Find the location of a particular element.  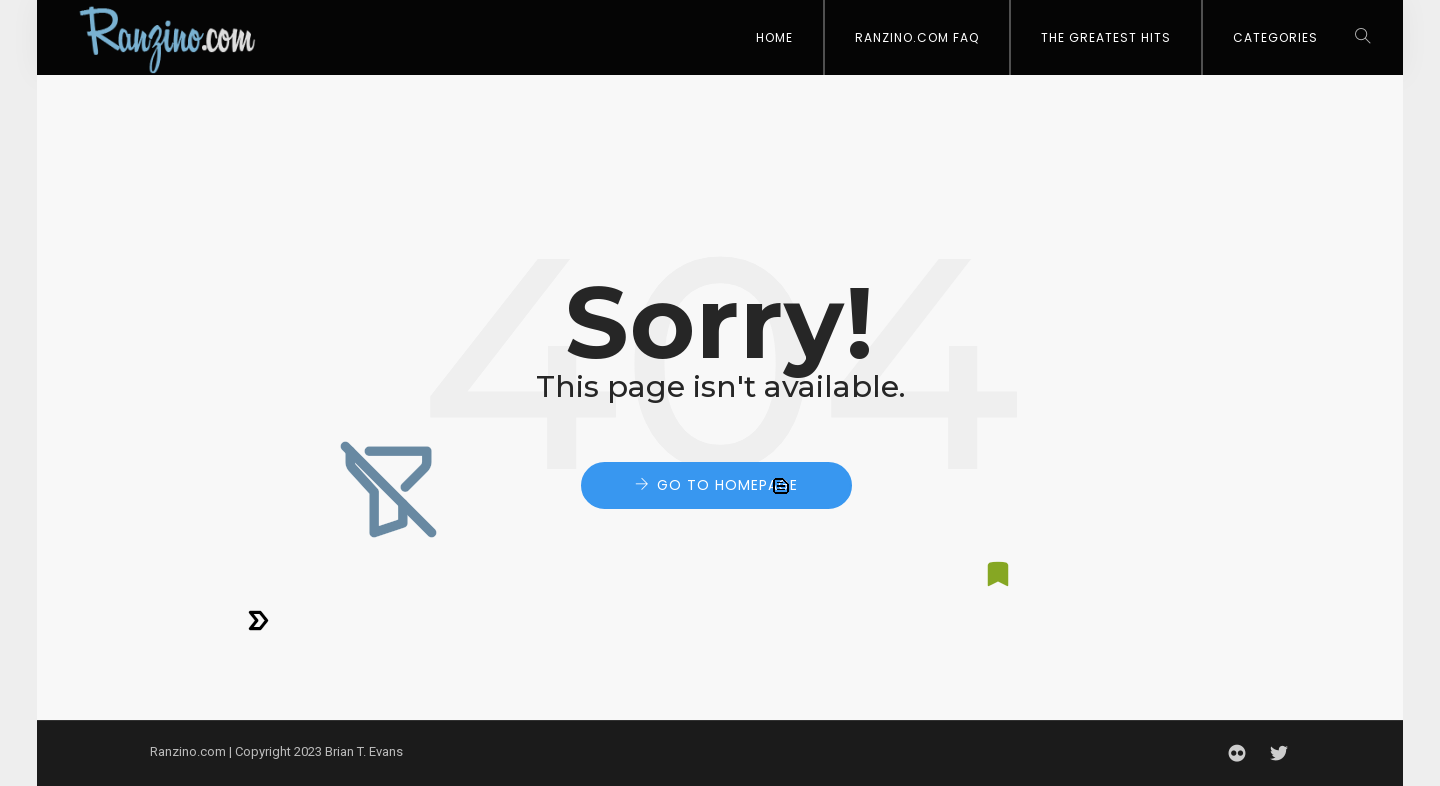

view text document or note is located at coordinates (781, 486).